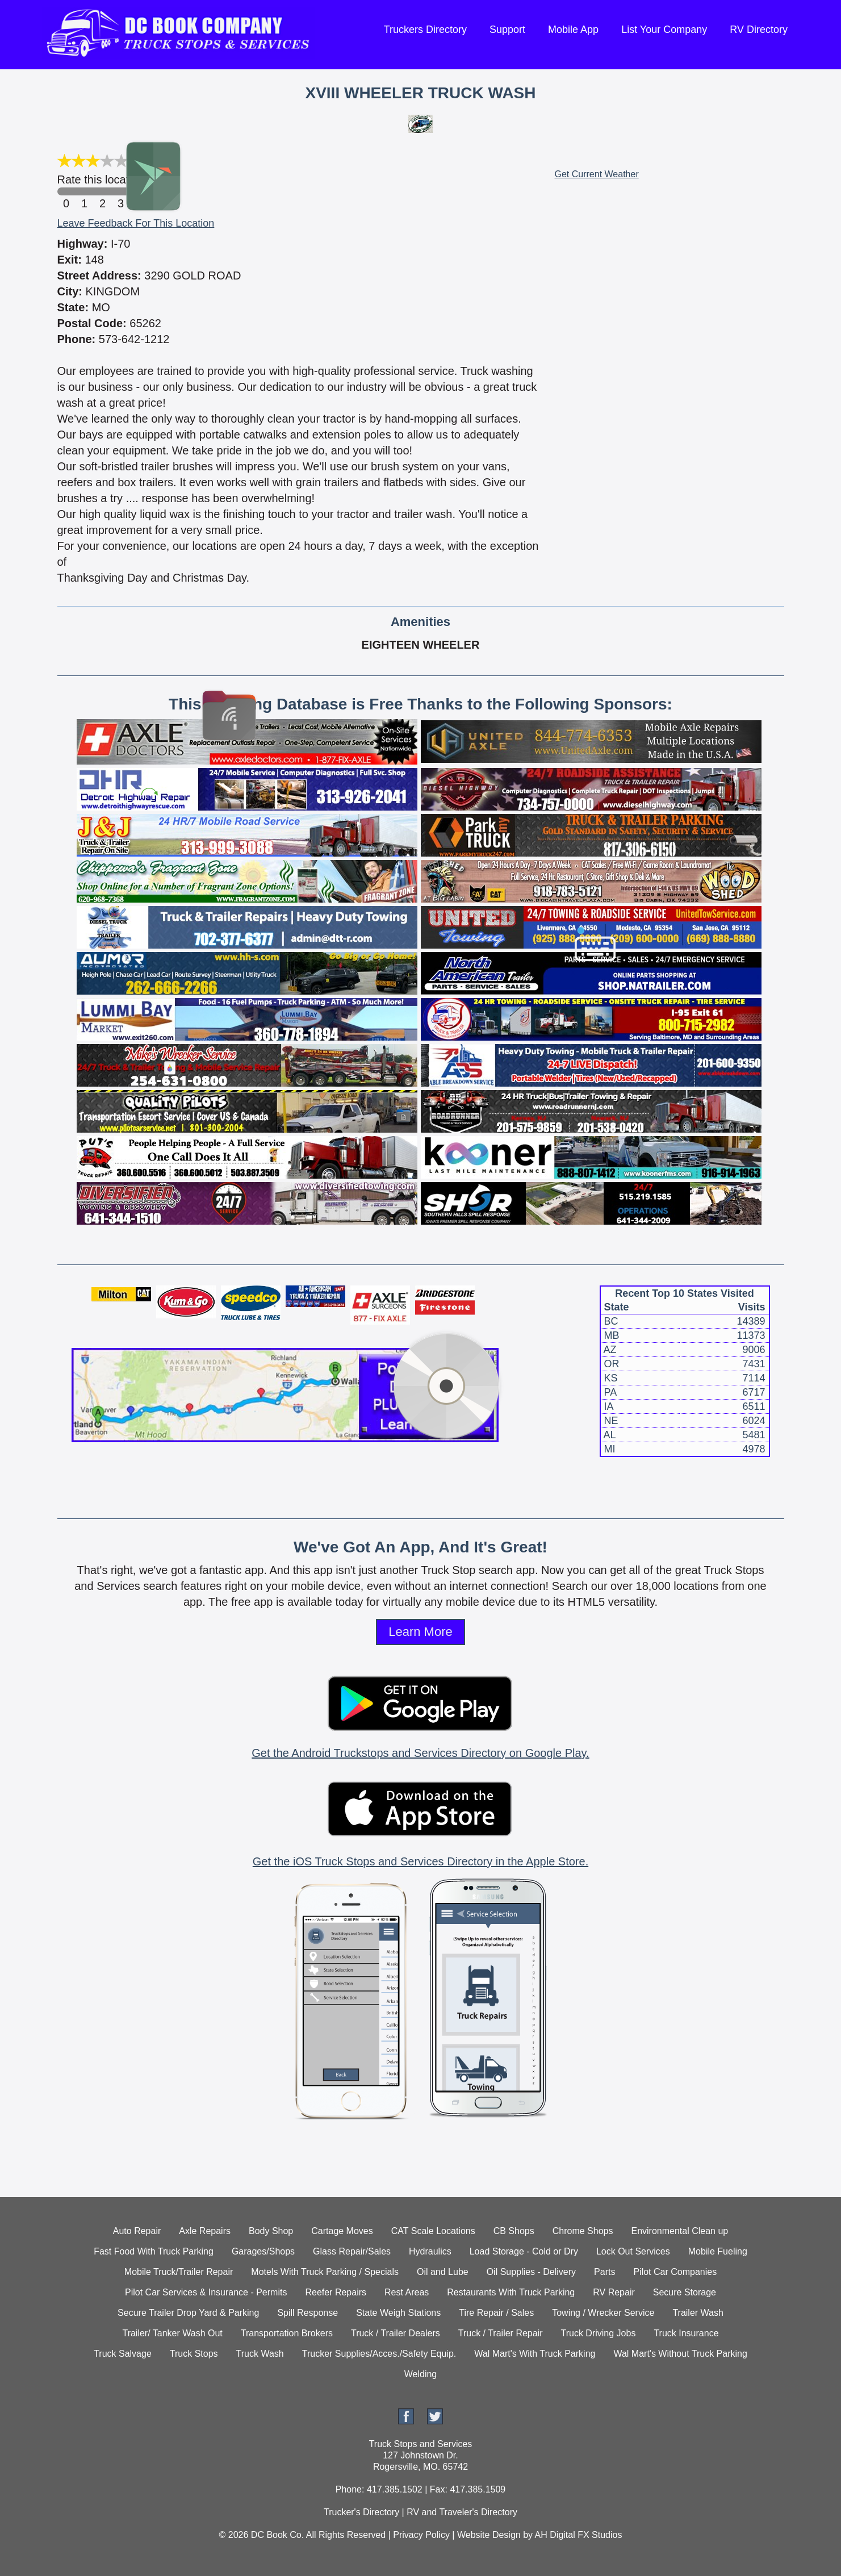 The height and width of the screenshot is (2576, 841). What do you see at coordinates (595, 944) in the screenshot?
I see `virtual keyboard is currently active` at bounding box center [595, 944].